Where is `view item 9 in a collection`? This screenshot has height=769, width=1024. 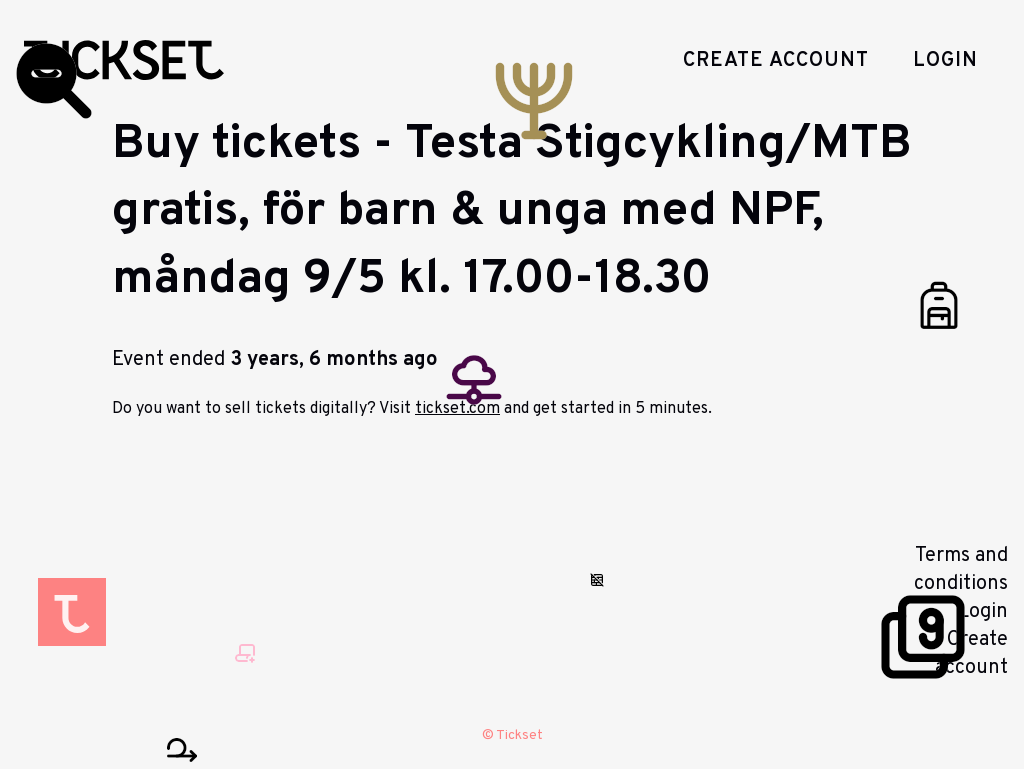
view item 9 in a collection is located at coordinates (923, 637).